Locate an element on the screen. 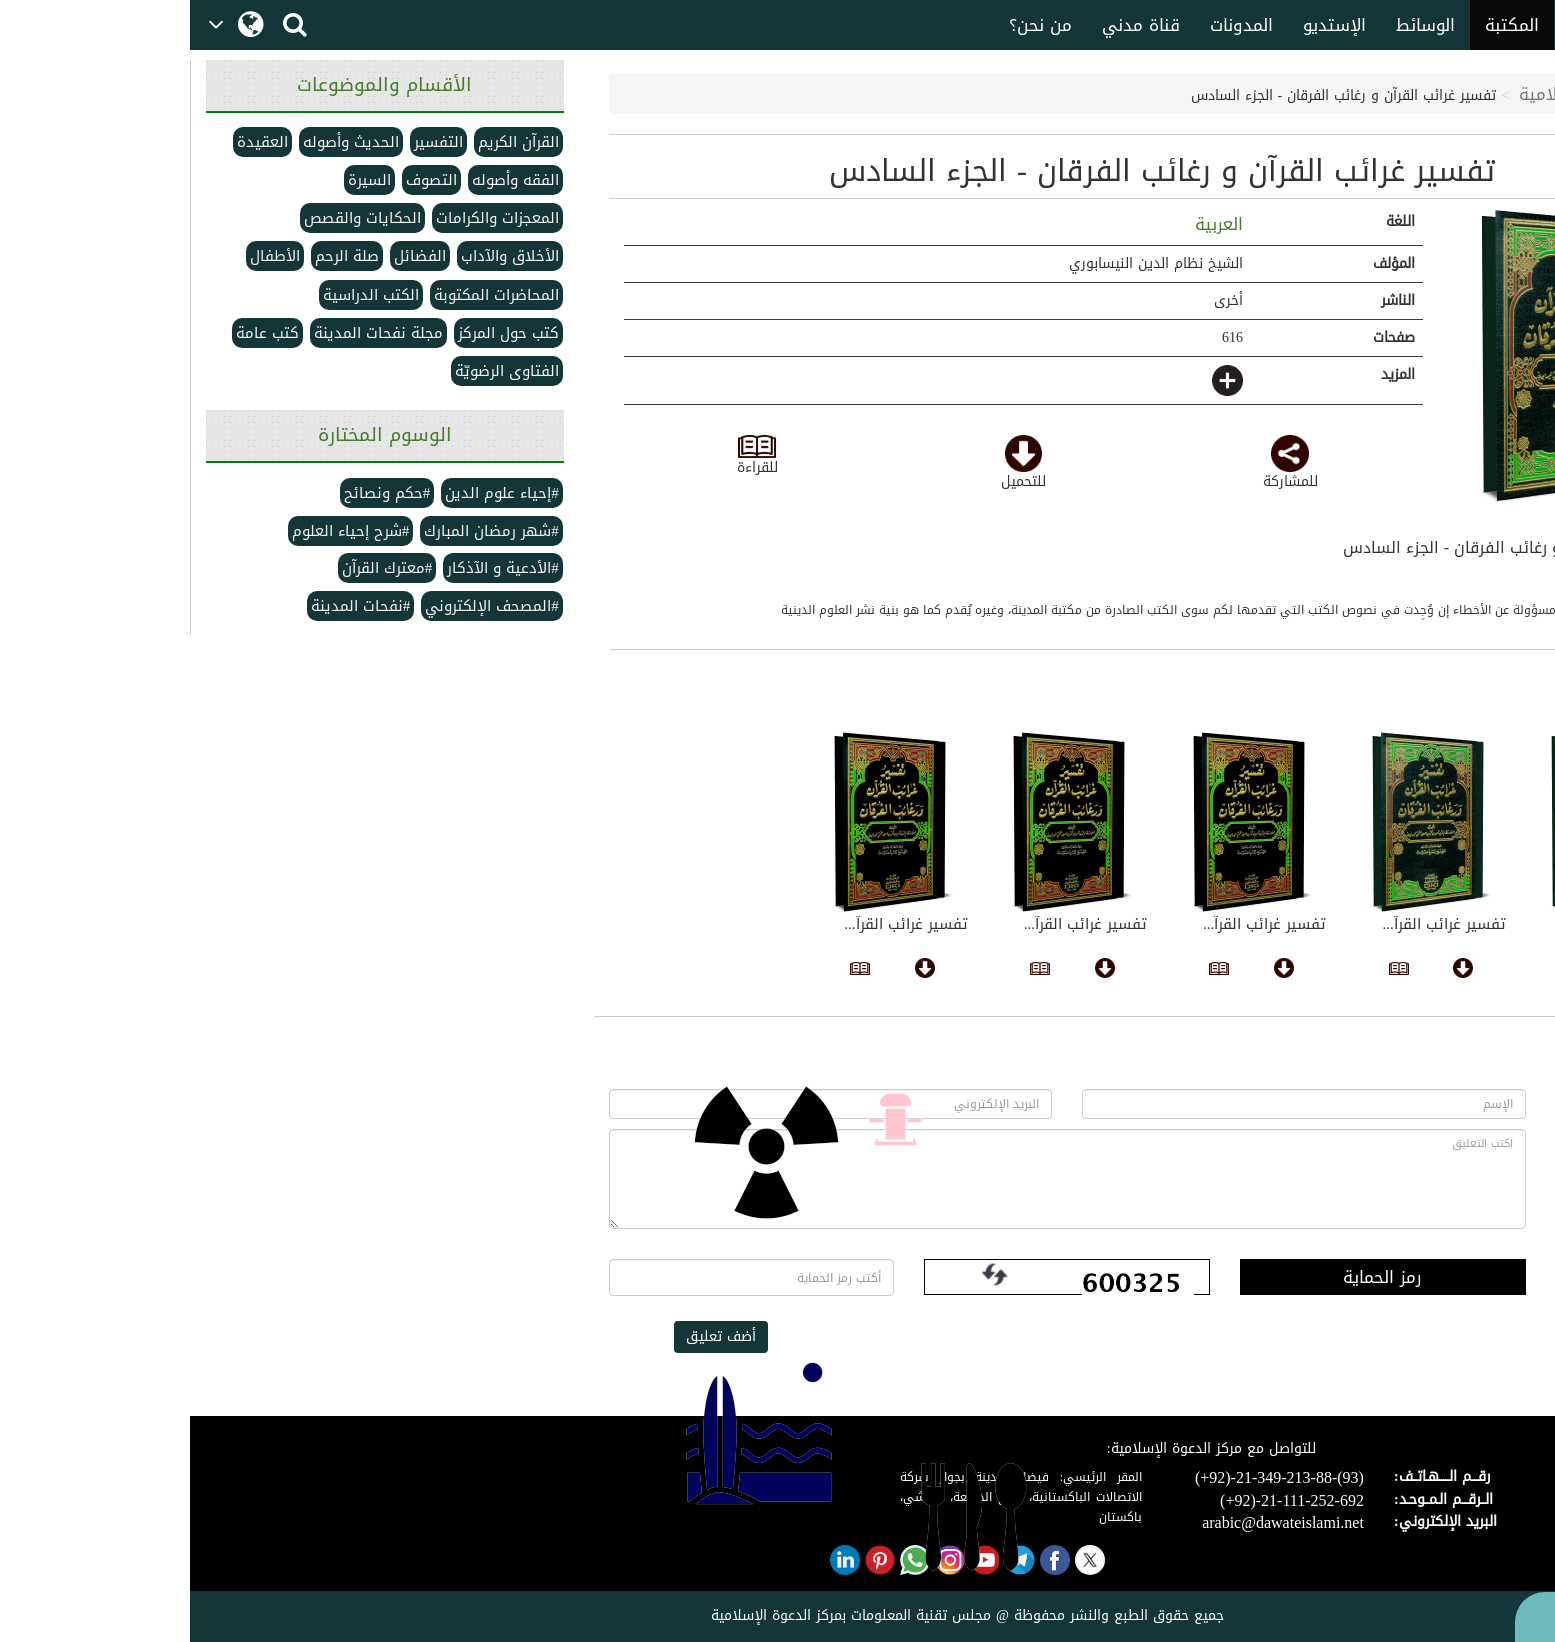  indicates radioactive or hazardous material warning is located at coordinates (766, 1152).